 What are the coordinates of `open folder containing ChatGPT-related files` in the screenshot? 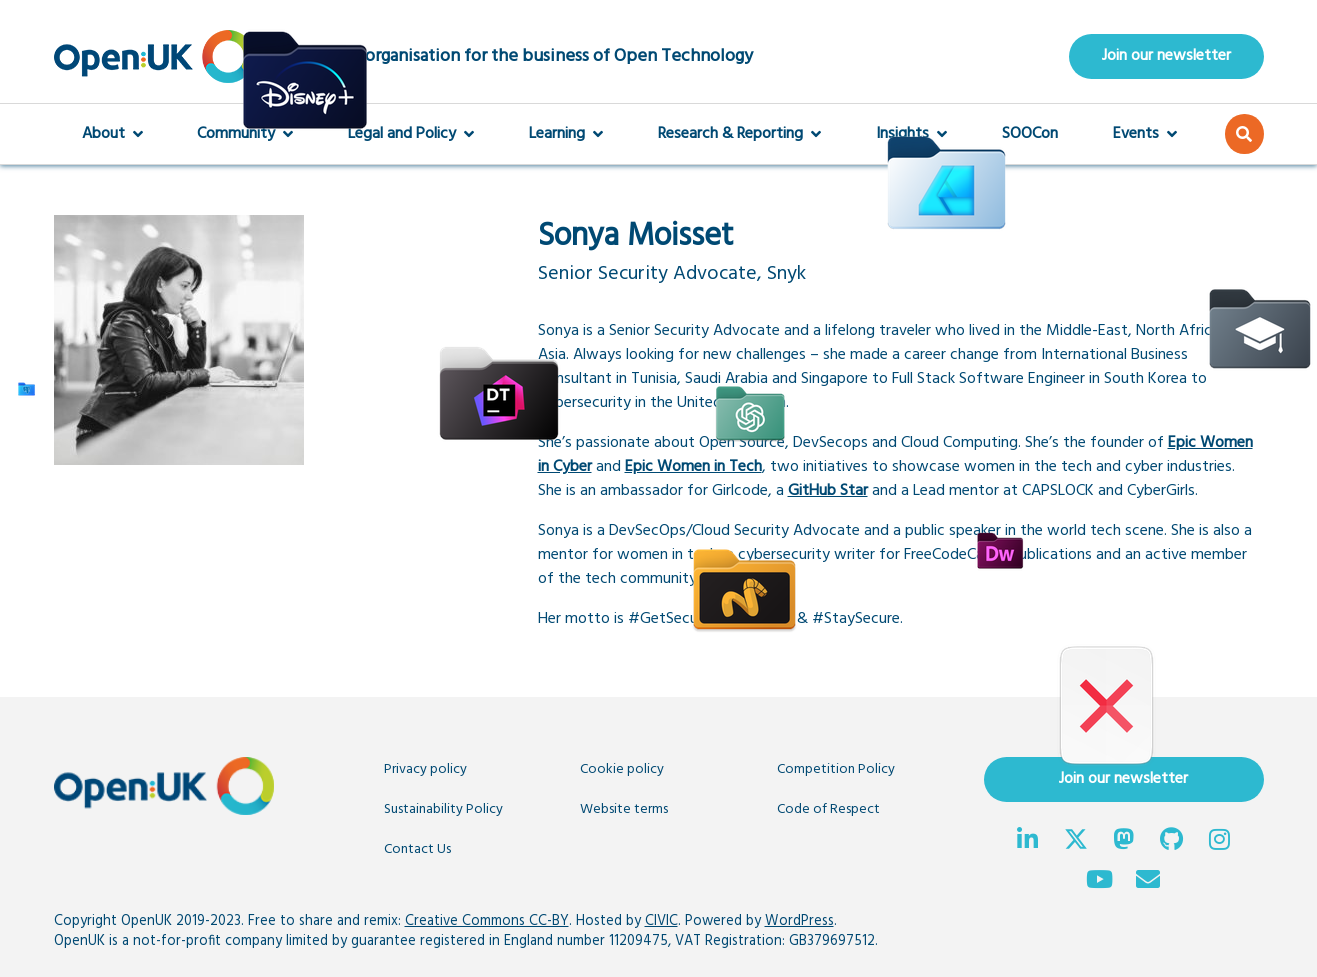 It's located at (750, 415).